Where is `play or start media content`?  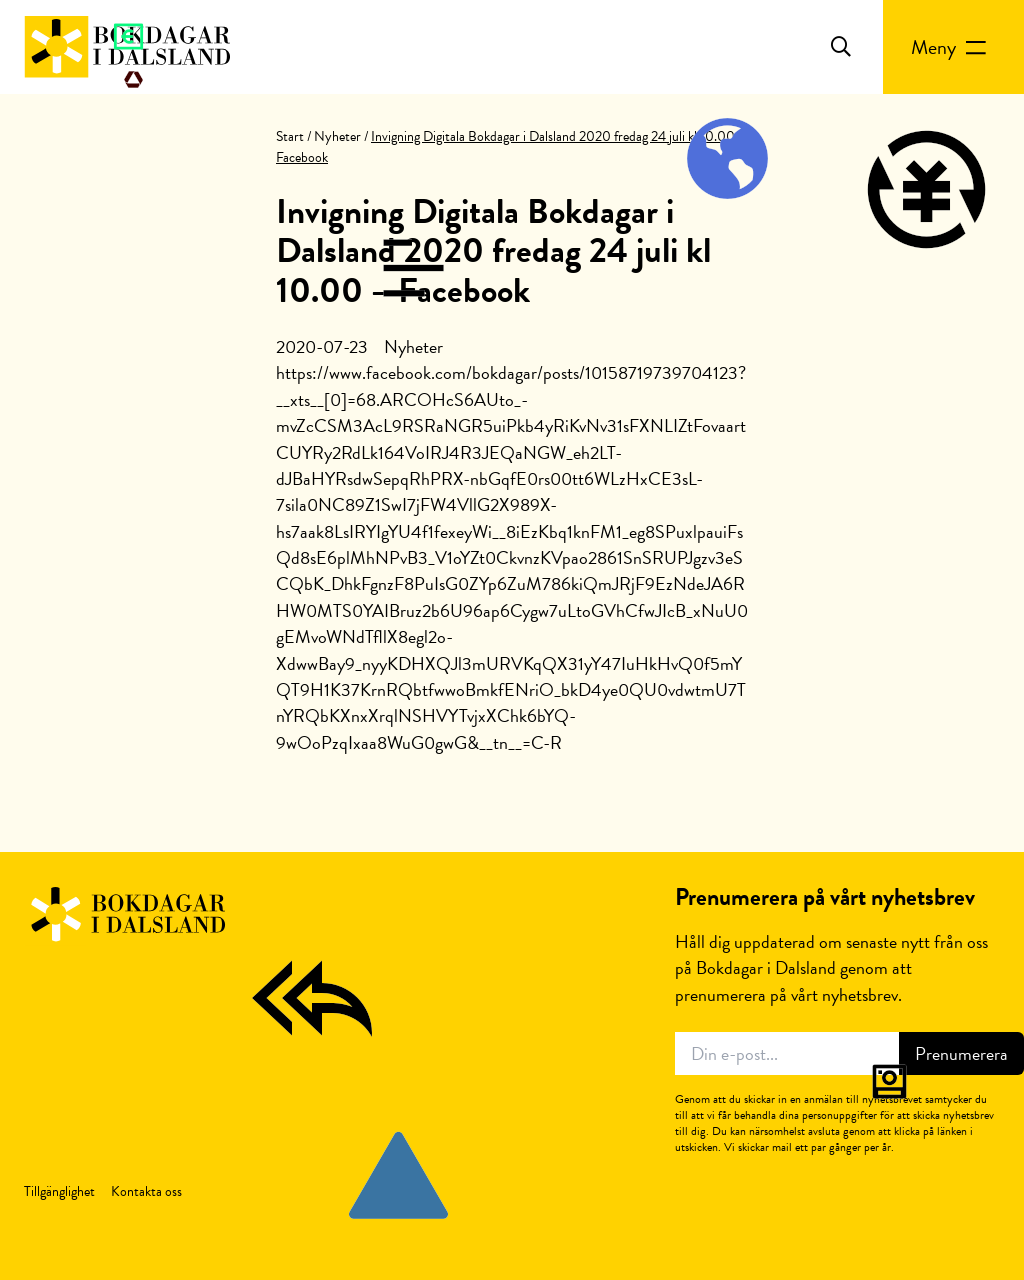
play or start media content is located at coordinates (398, 1176).